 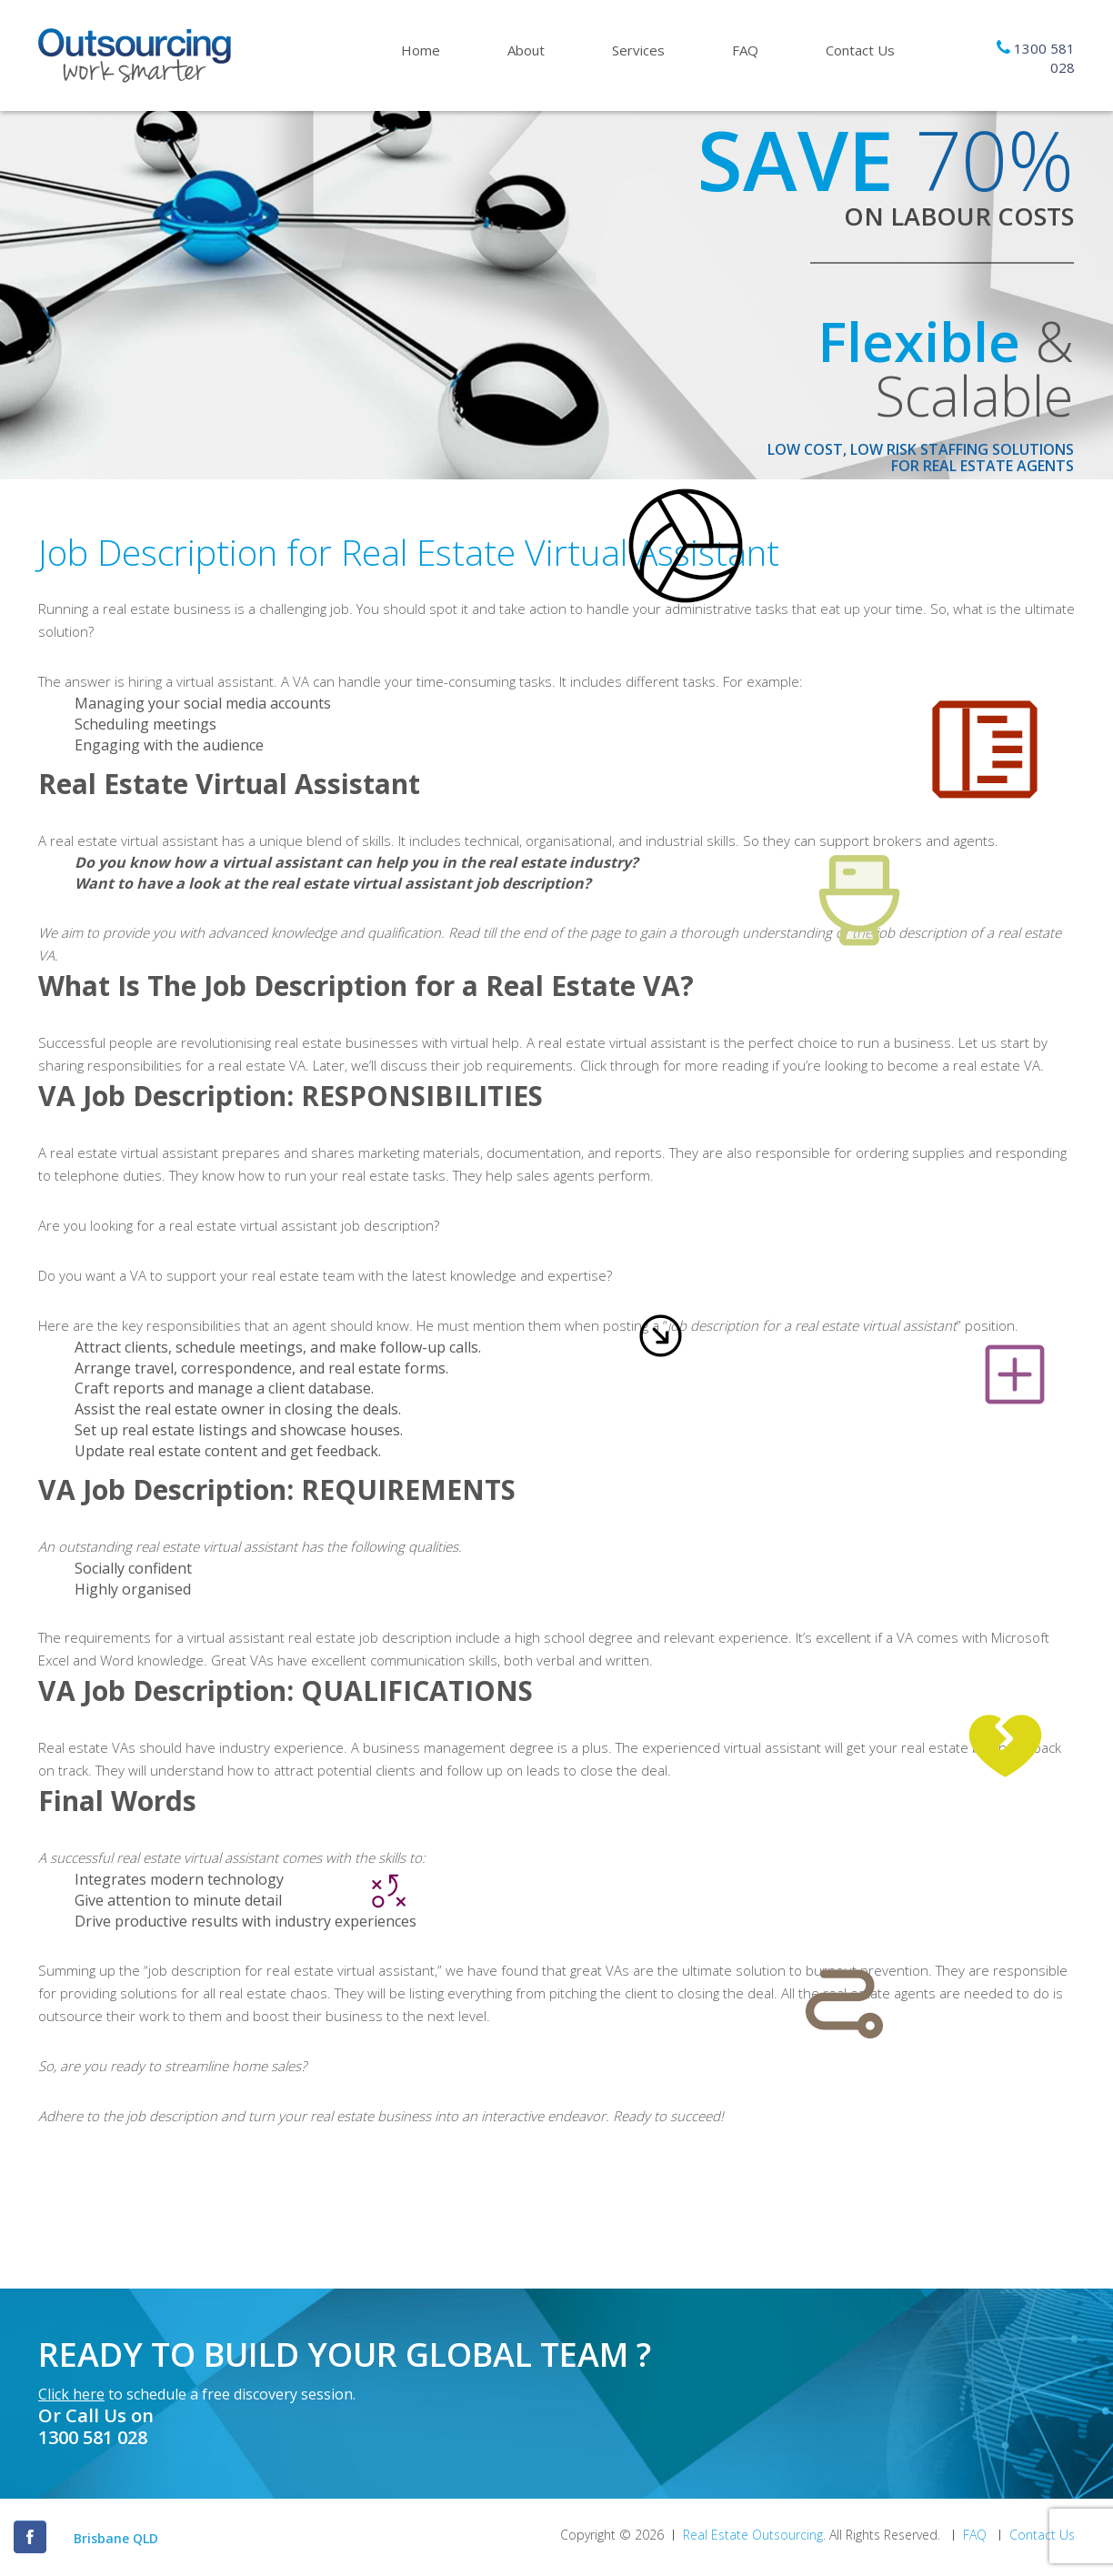 What do you see at coordinates (1005, 1743) in the screenshot?
I see `unlike or remove from favorites` at bounding box center [1005, 1743].